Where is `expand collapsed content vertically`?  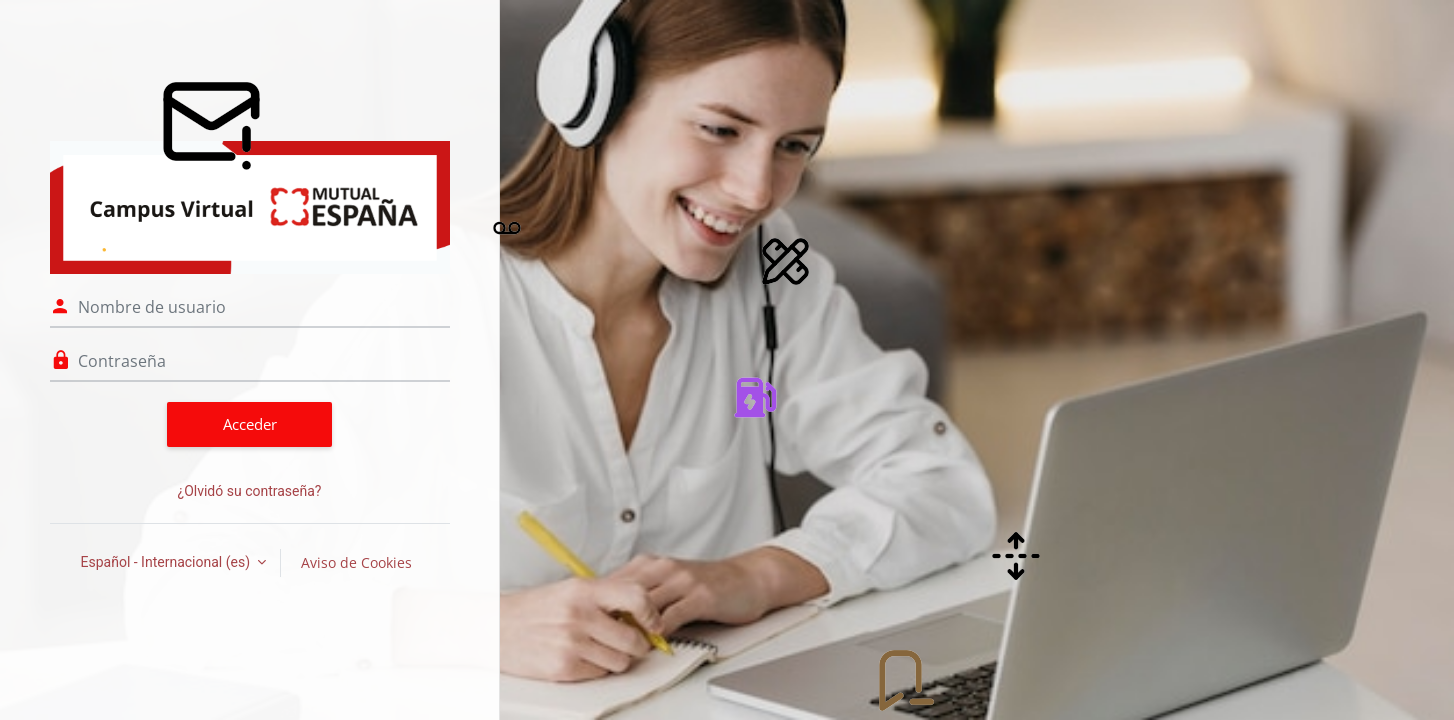
expand collapsed content vertically is located at coordinates (1016, 556).